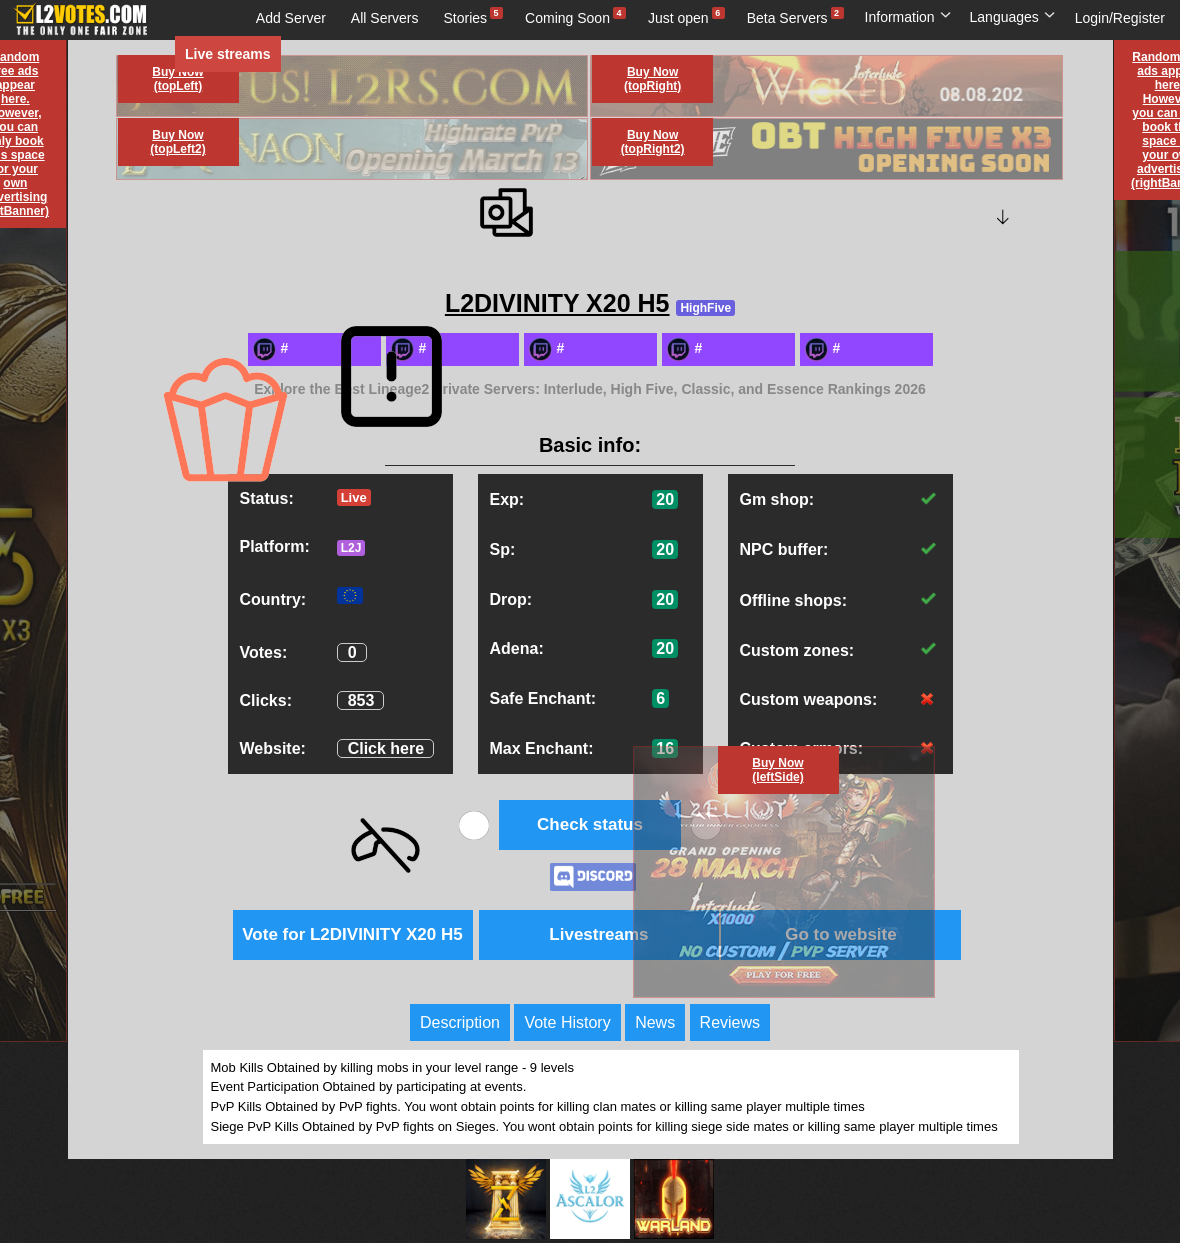 The width and height of the screenshot is (1180, 1243). What do you see at coordinates (1003, 217) in the screenshot?
I see `scroll down or view more content` at bounding box center [1003, 217].